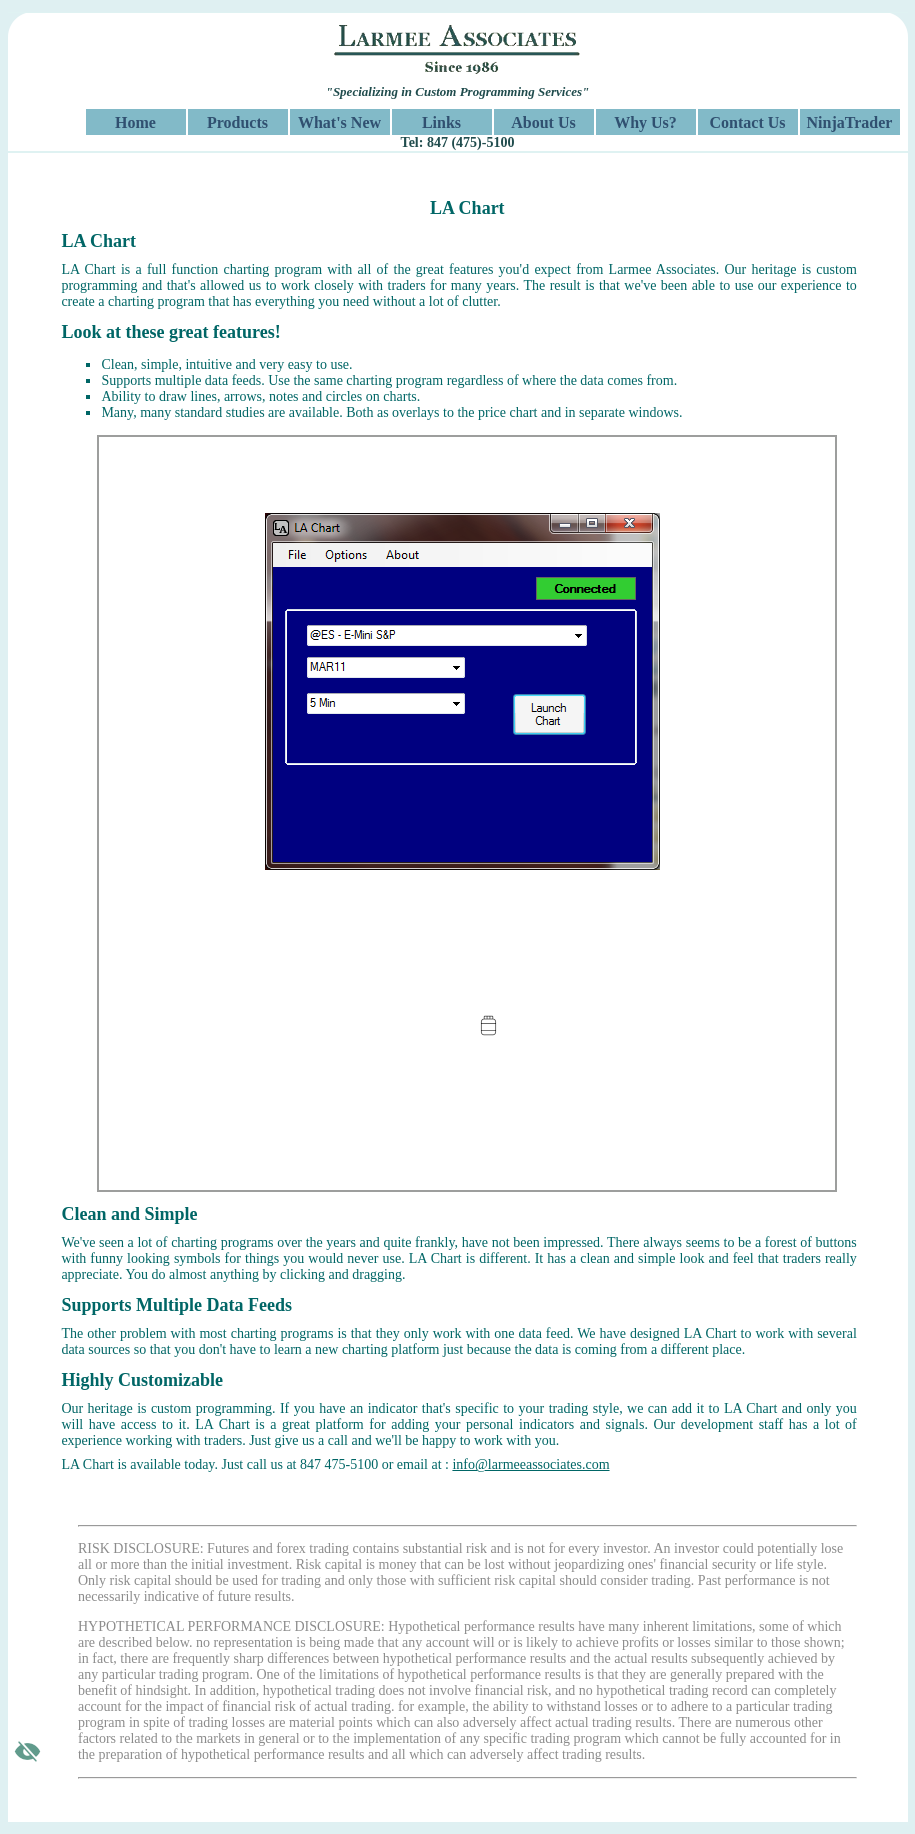 This screenshot has width=915, height=1834. Describe the element at coordinates (27, 1751) in the screenshot. I see `hide password or sensitive content` at that location.